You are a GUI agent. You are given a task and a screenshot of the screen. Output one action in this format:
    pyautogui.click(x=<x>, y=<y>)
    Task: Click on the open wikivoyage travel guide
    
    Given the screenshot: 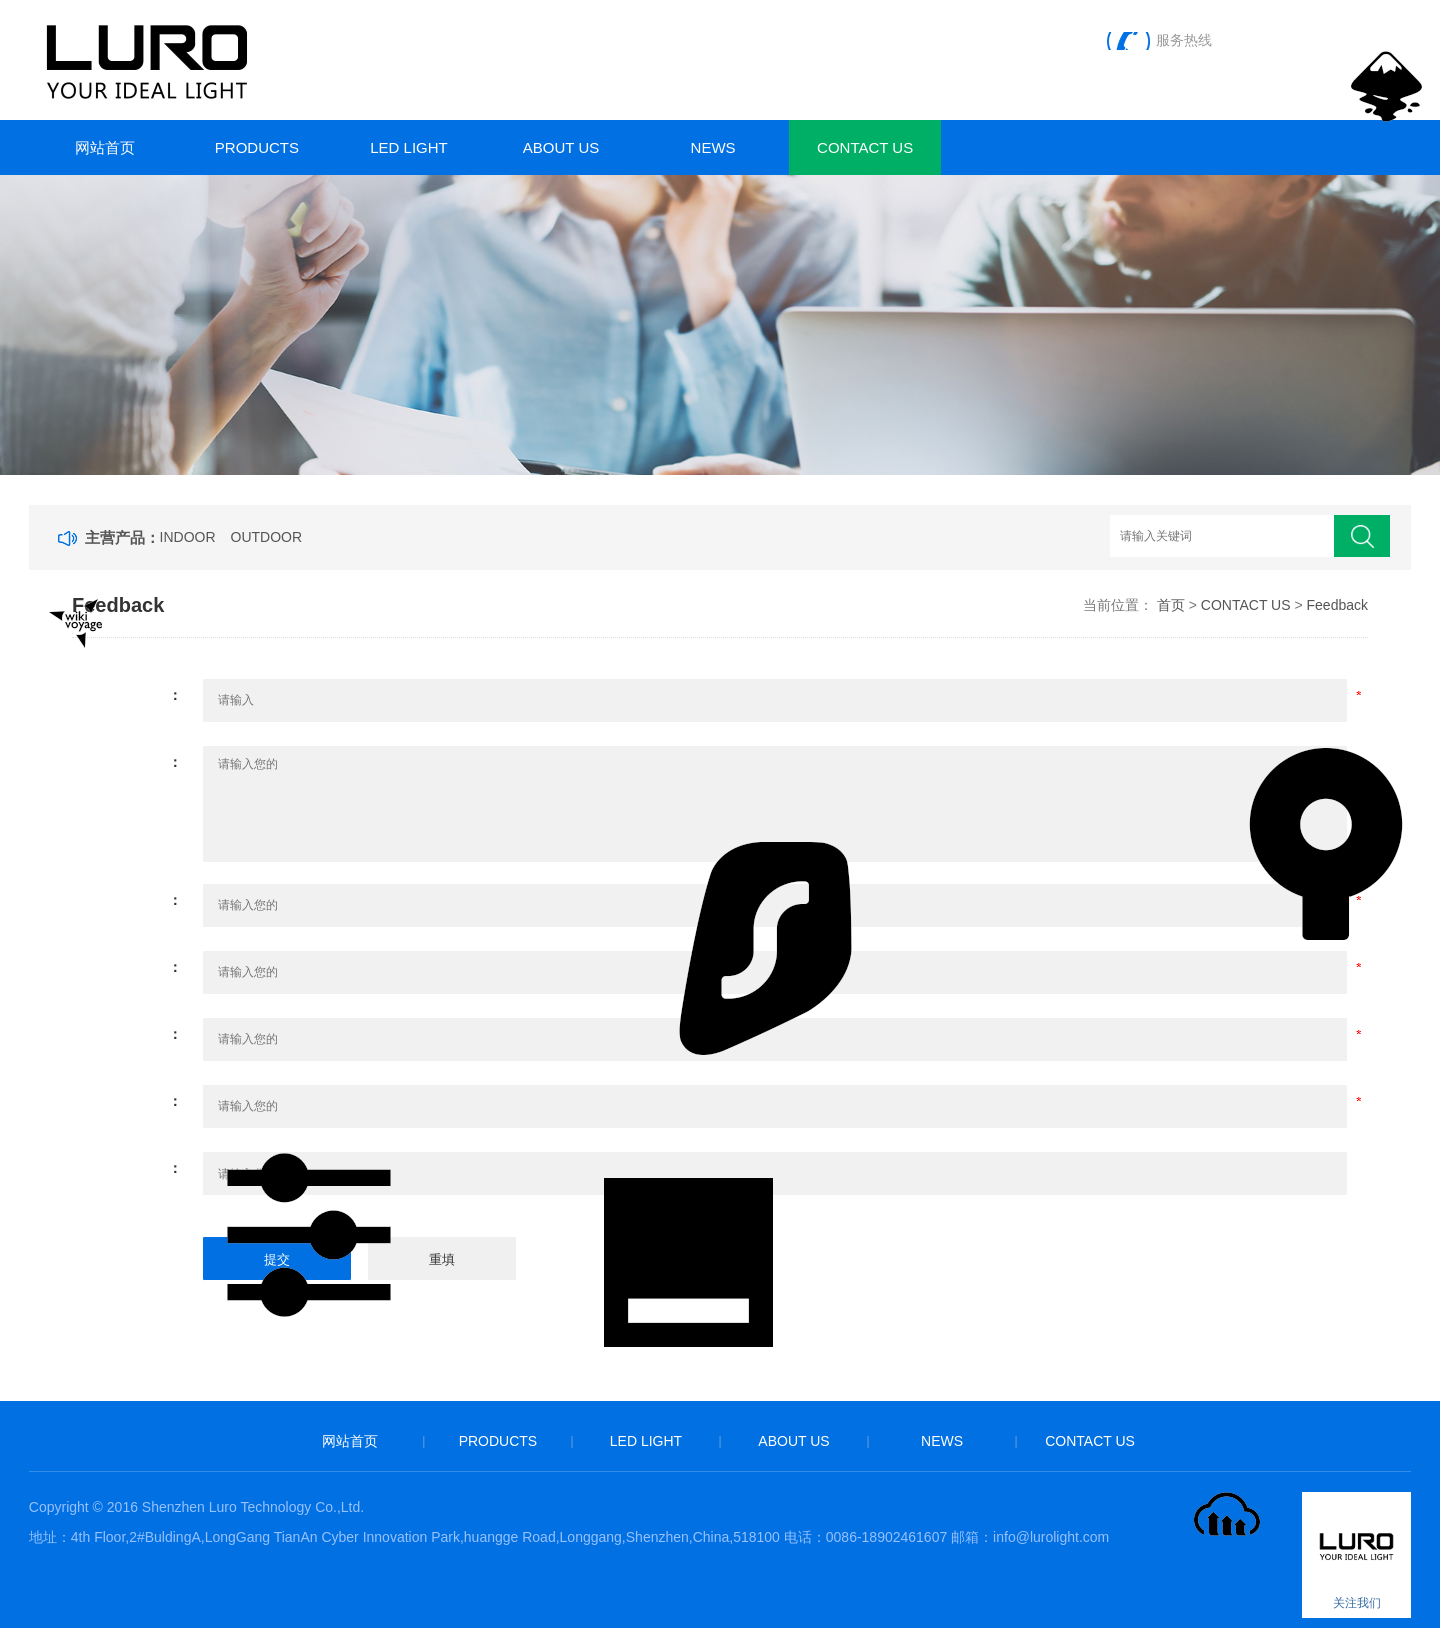 What is the action you would take?
    pyautogui.click(x=75, y=623)
    